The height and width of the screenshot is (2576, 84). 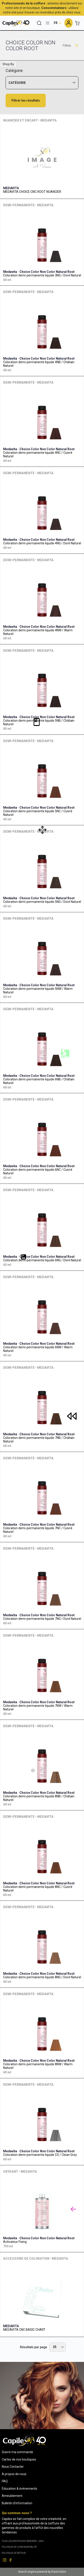 What do you see at coordinates (33, 1770) in the screenshot?
I see `indicates a hospital or helipad location` at bounding box center [33, 1770].